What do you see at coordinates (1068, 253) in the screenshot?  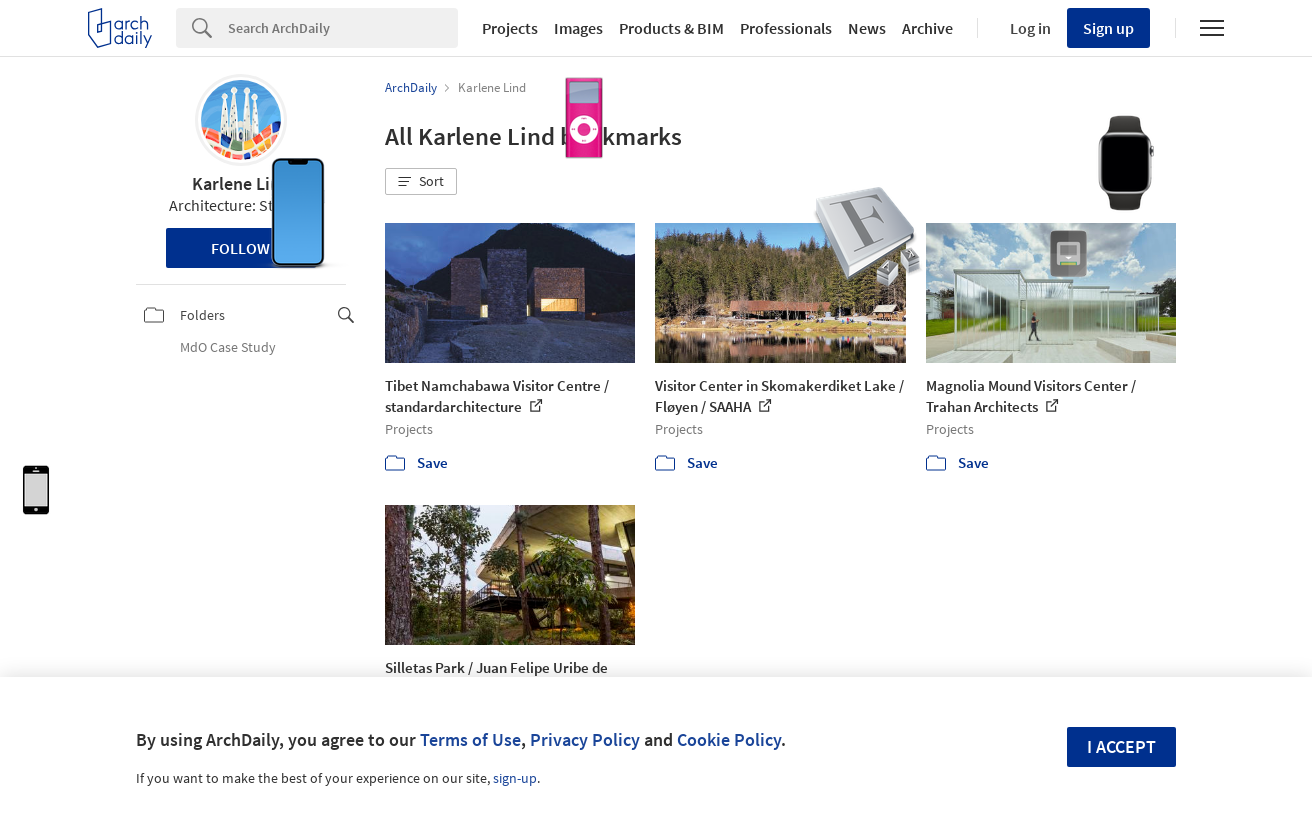 I see `a sega genesis 32x rom file` at bounding box center [1068, 253].